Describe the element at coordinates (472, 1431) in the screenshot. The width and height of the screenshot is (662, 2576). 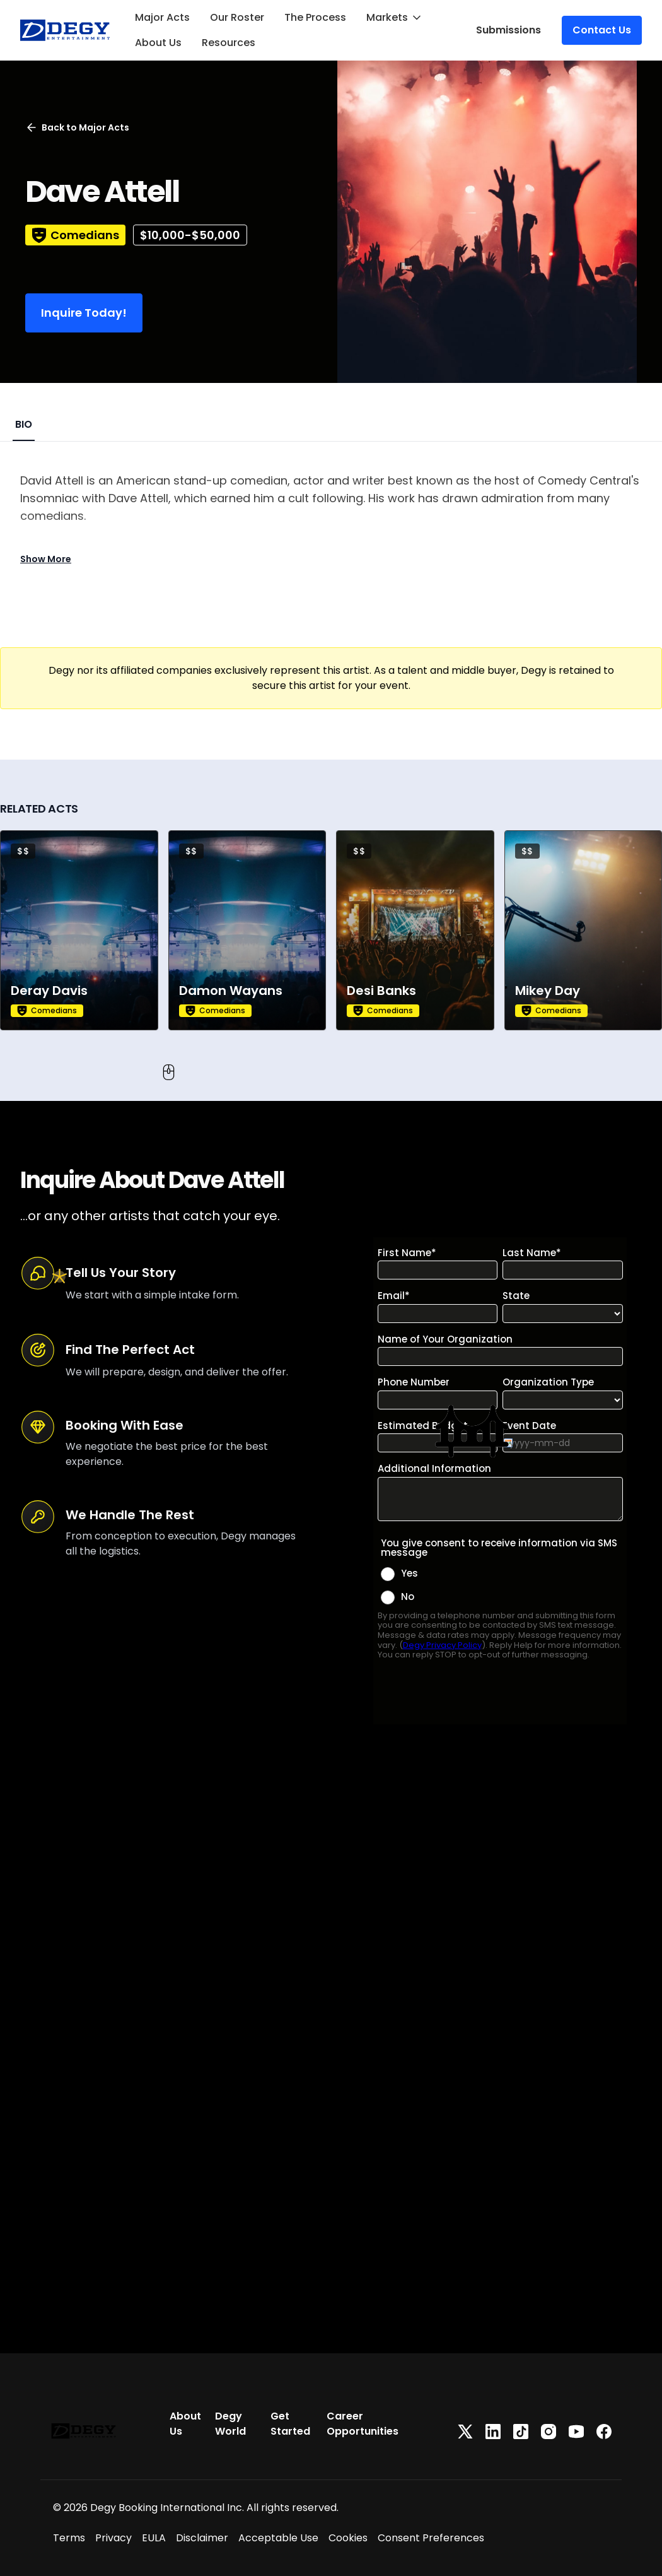
I see `navigate to bridges or overpasses on a map` at that location.